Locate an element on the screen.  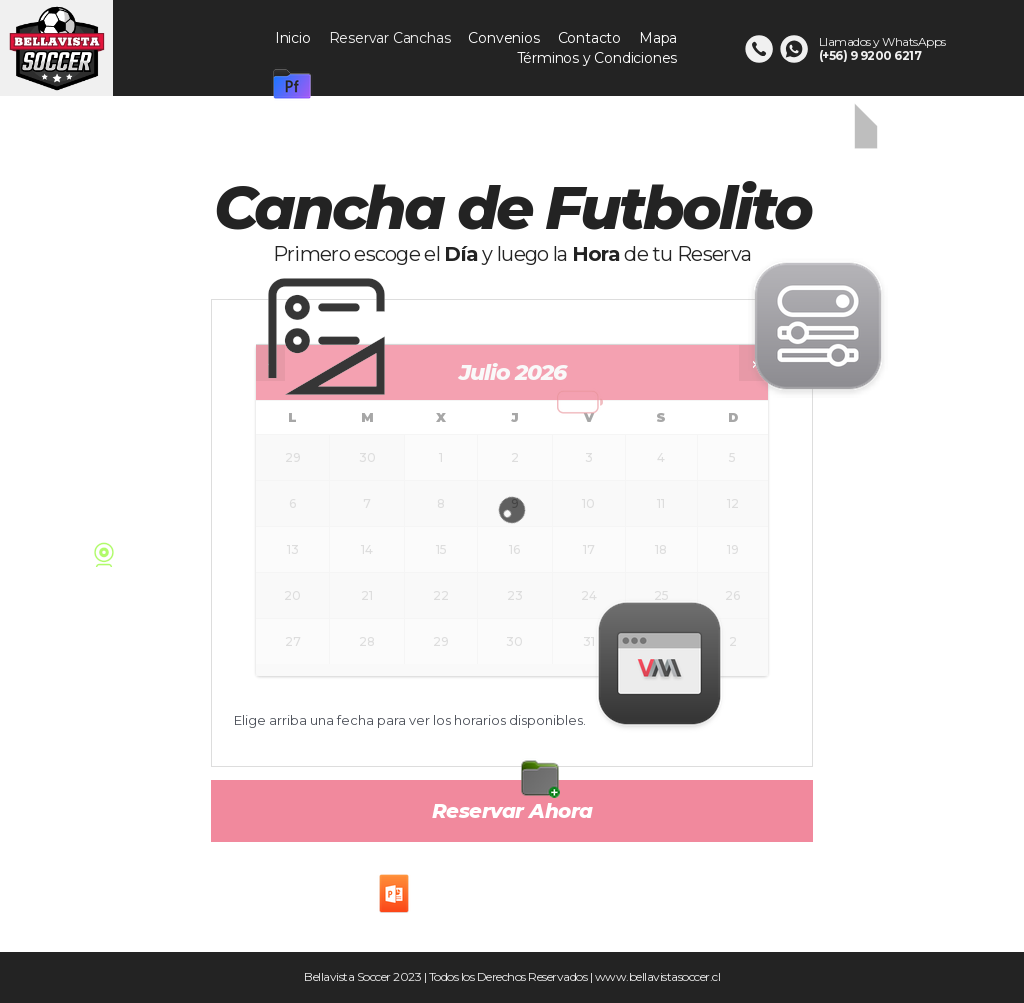
open virtual machine preferences is located at coordinates (659, 663).